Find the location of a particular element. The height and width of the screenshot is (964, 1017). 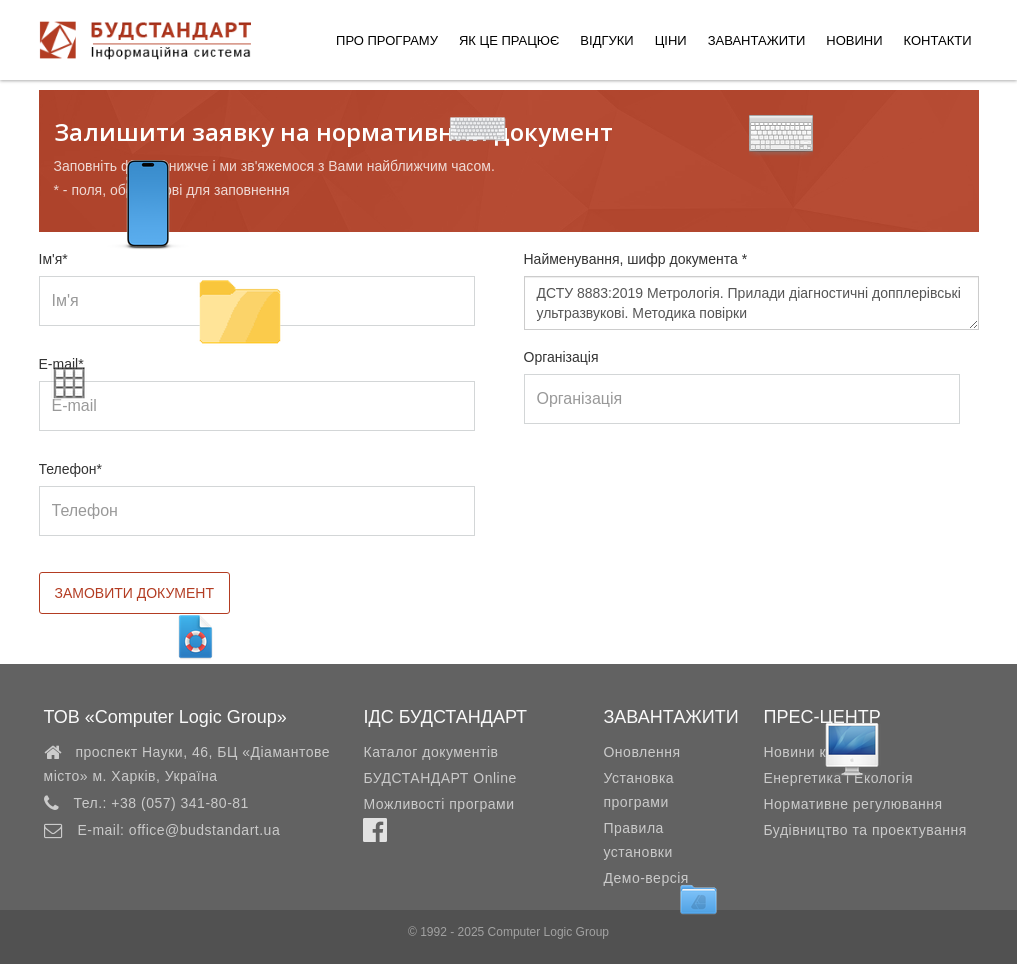

iPhone 15 Pro device connected is located at coordinates (148, 205).